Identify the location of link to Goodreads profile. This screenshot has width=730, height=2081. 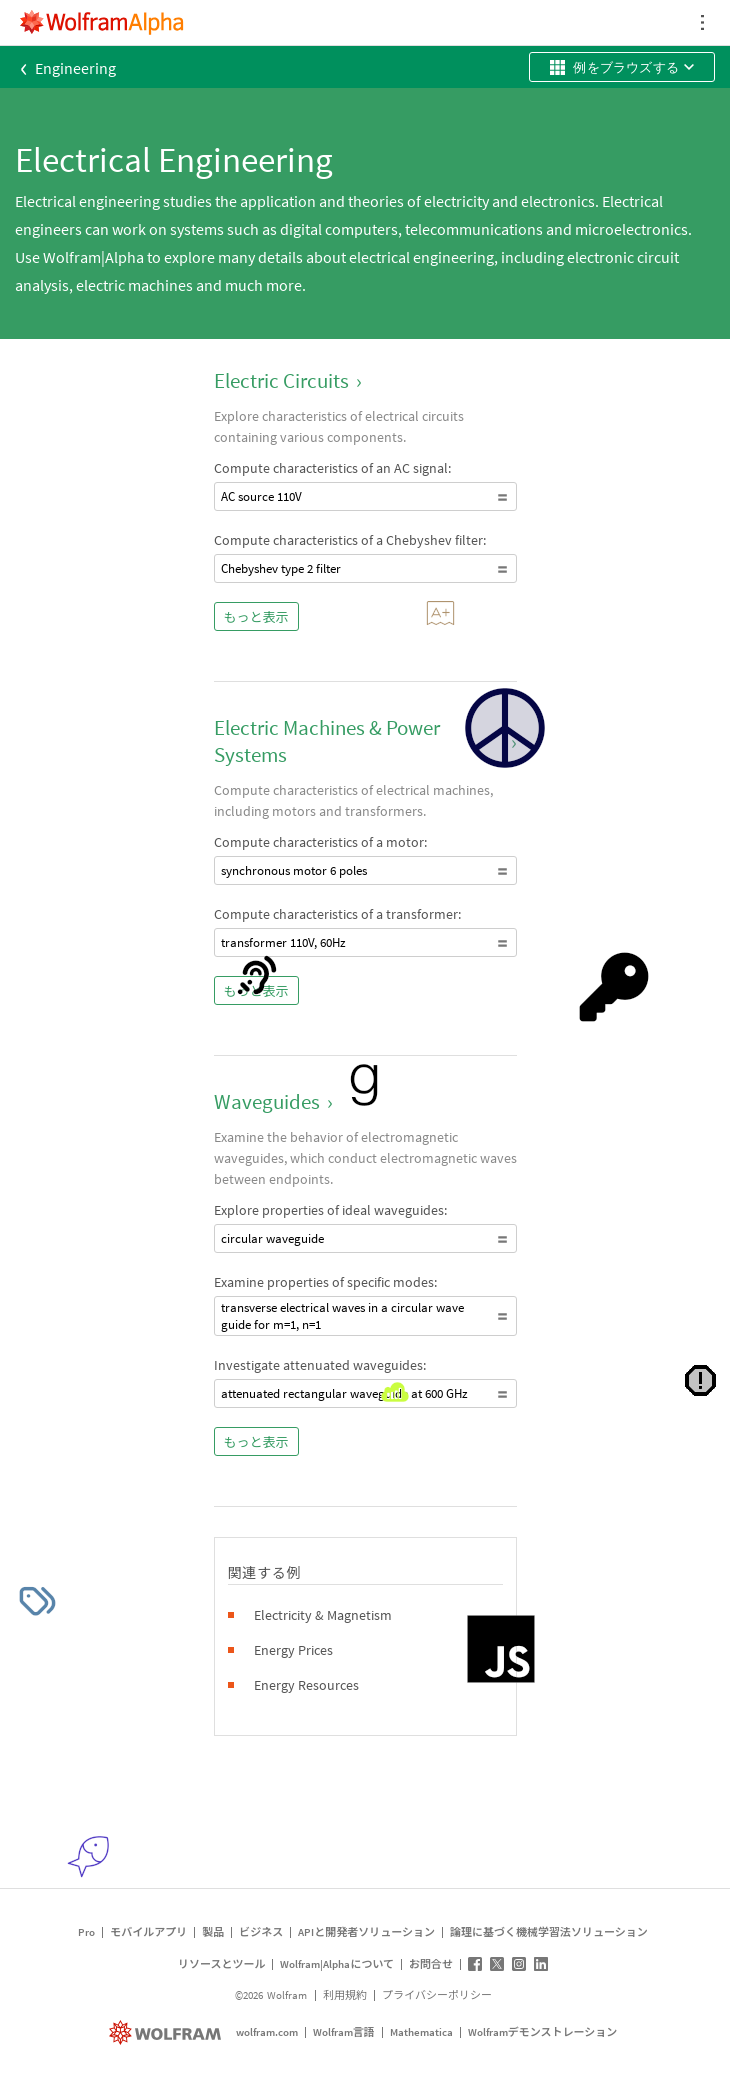
(364, 1085).